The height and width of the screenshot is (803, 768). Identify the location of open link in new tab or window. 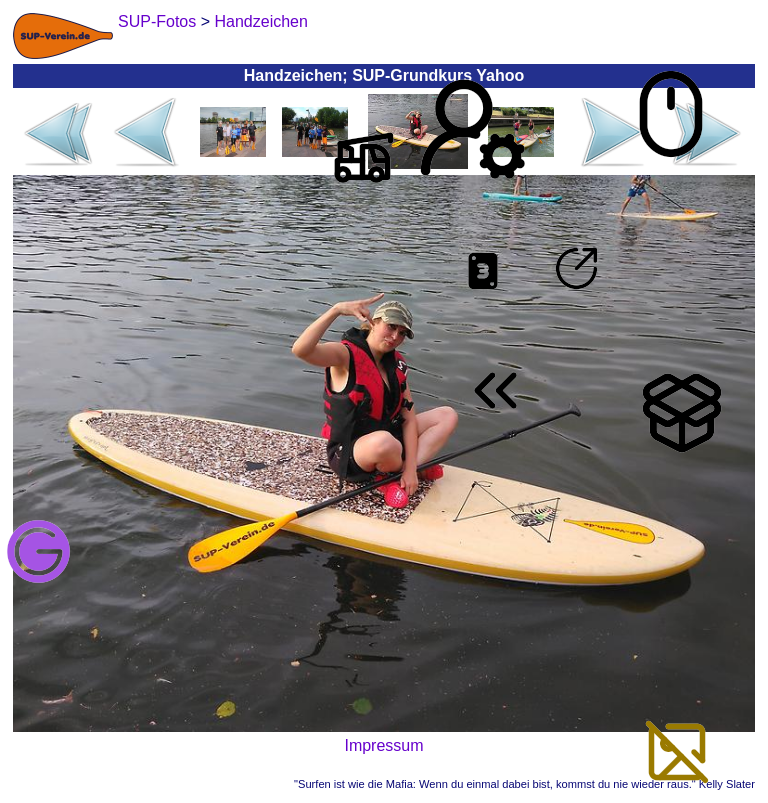
(576, 268).